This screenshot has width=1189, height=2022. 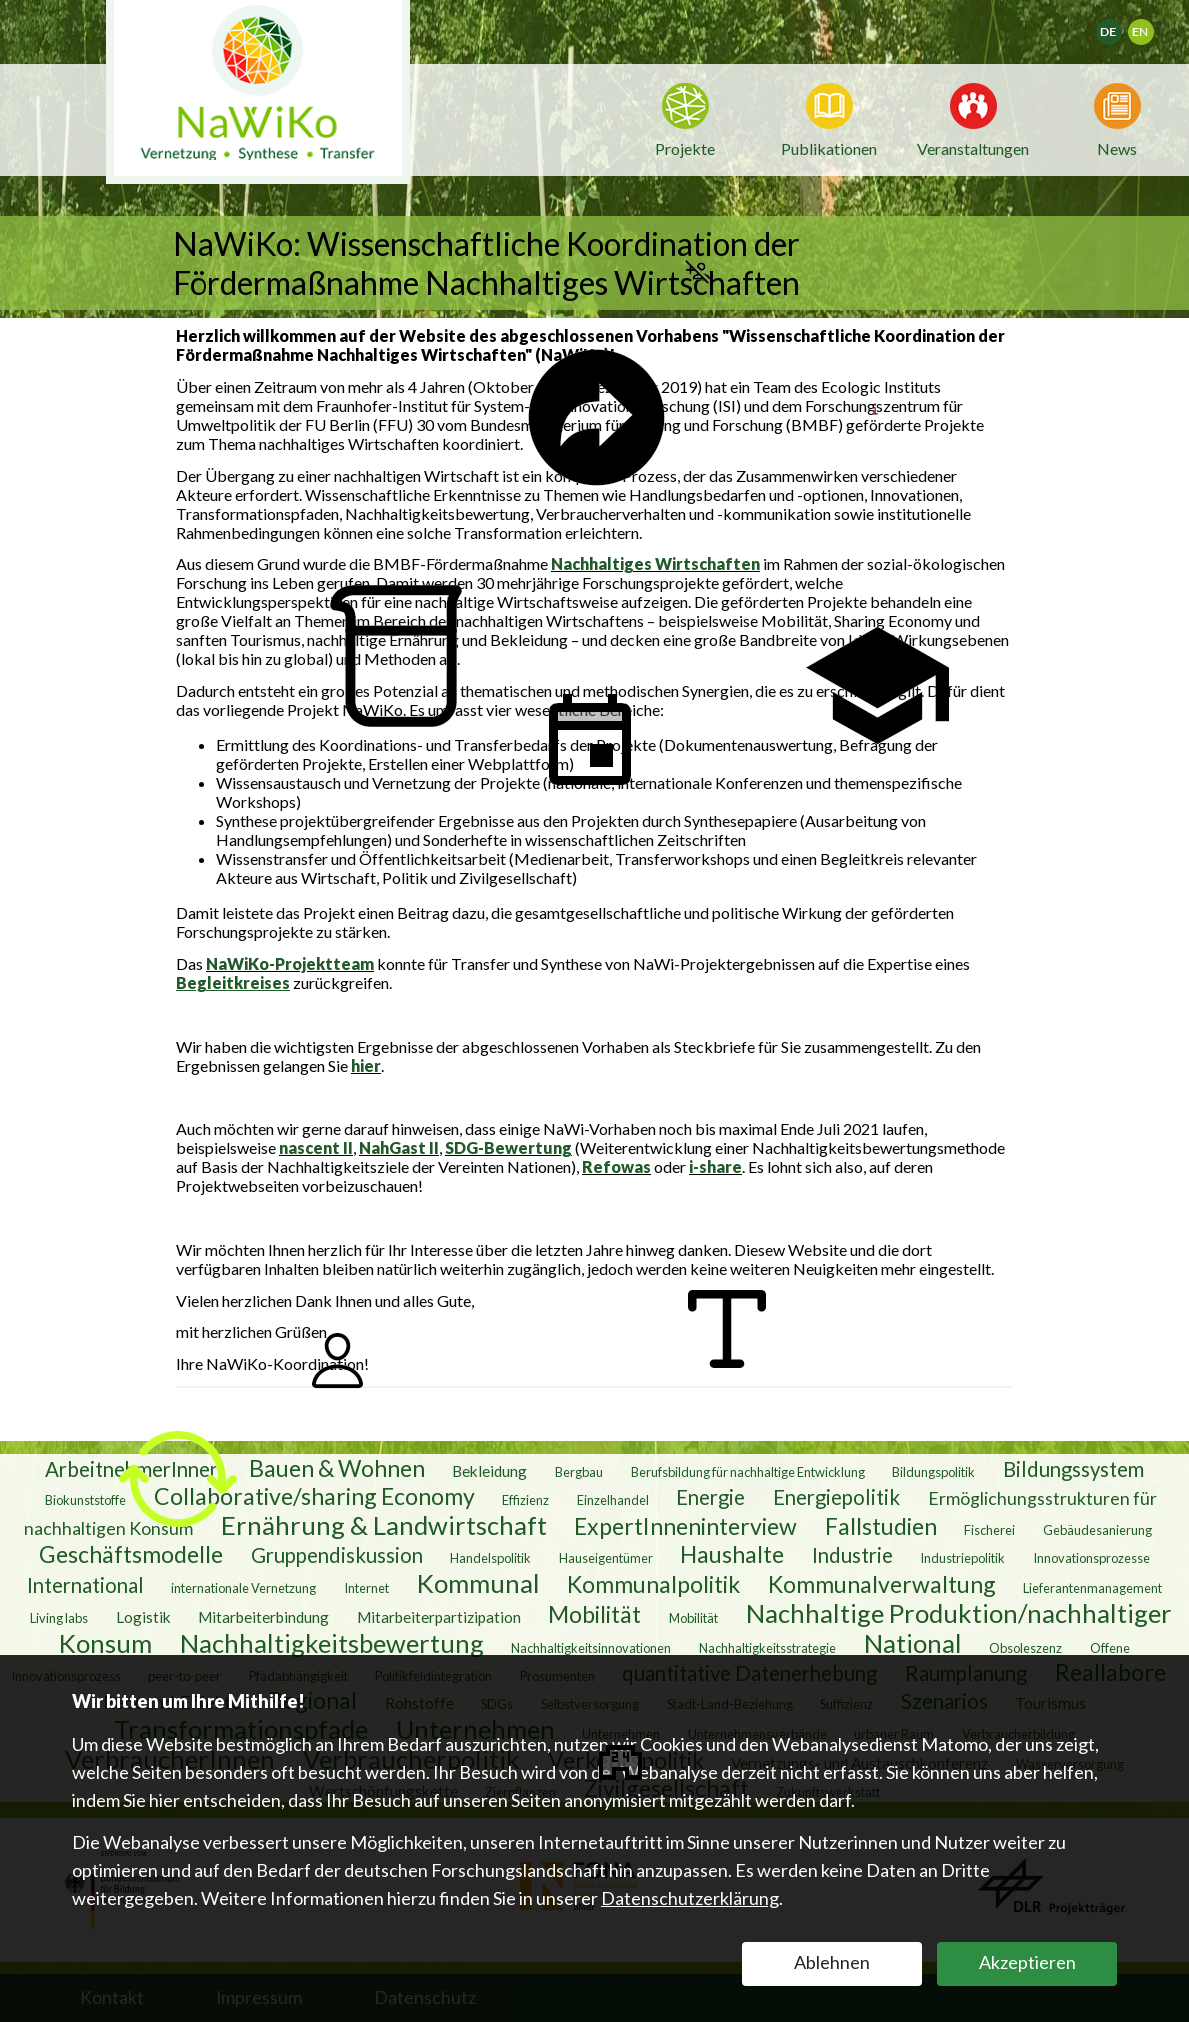 I want to click on access text formatting options, so click(x=727, y=1329).